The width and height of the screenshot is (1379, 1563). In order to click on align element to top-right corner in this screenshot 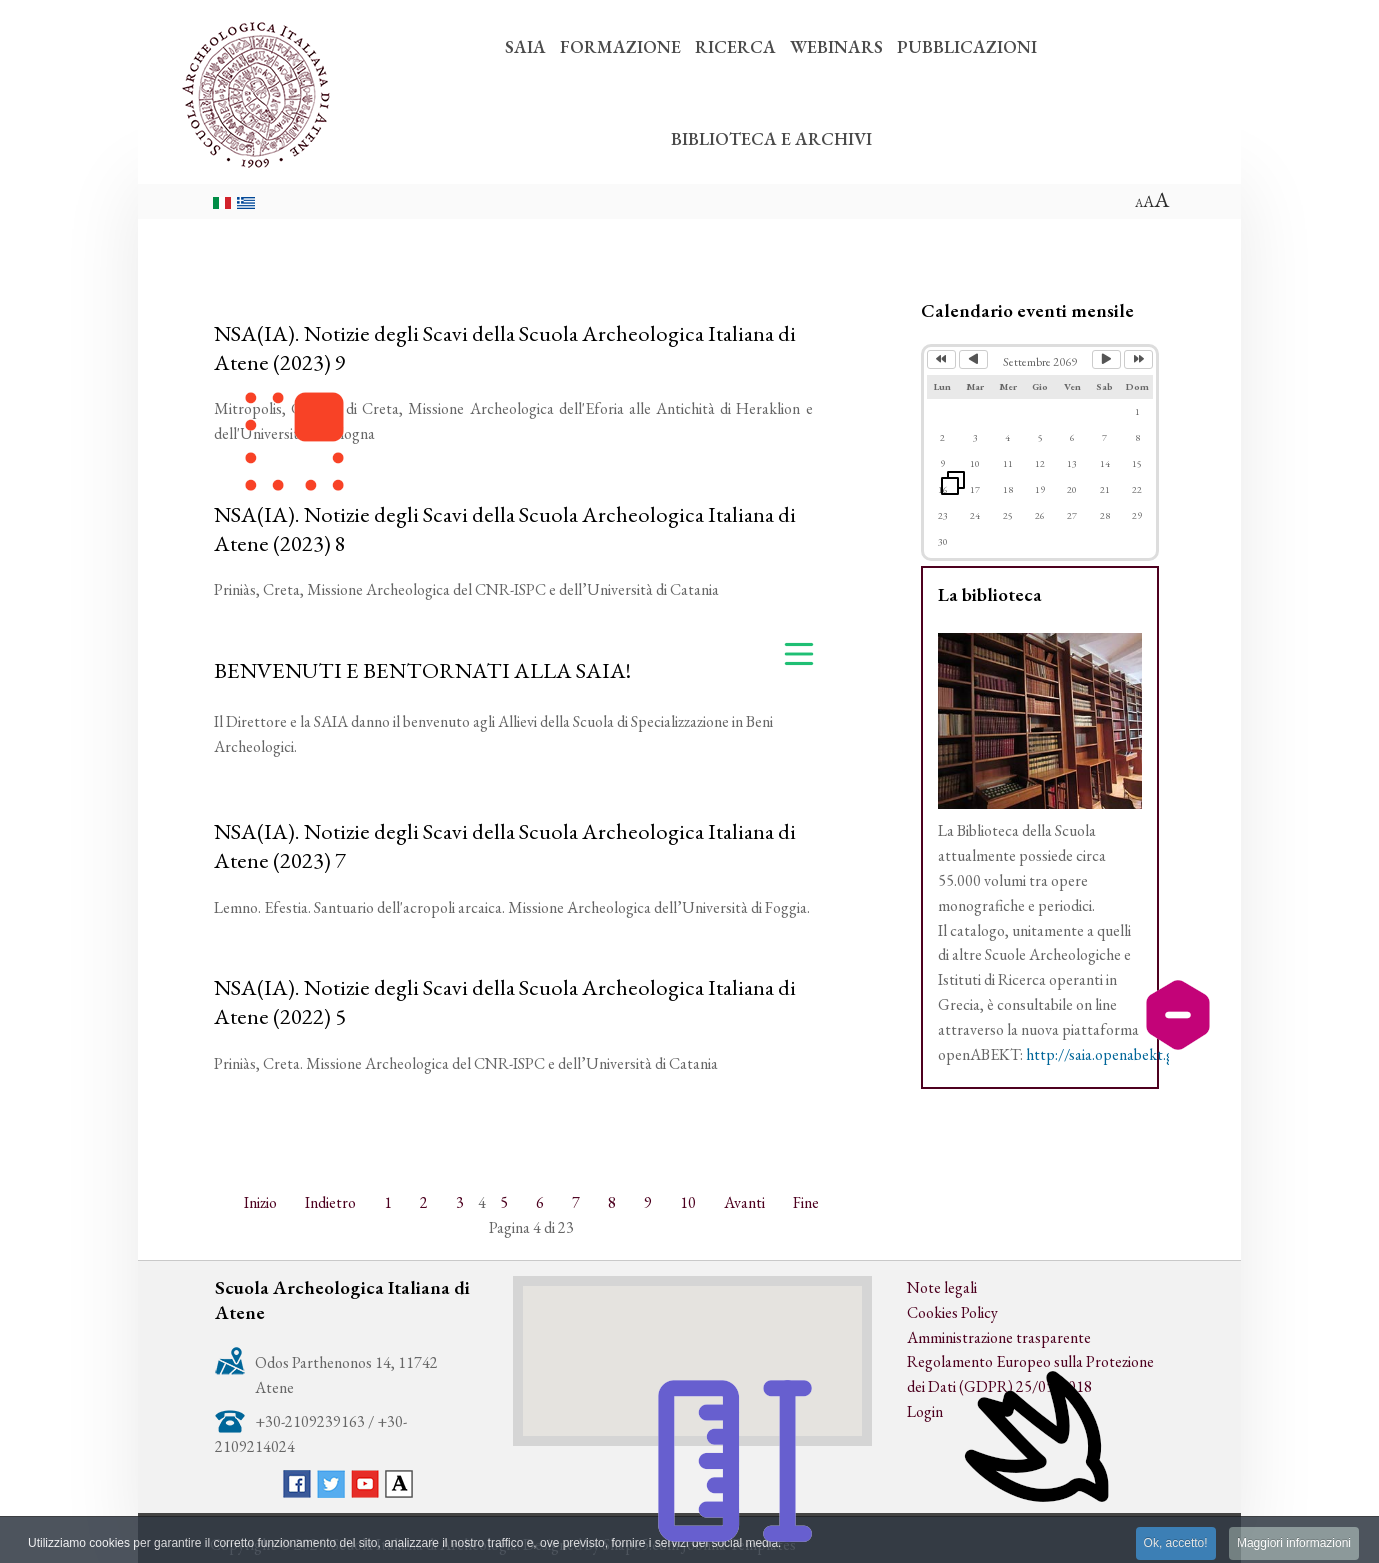, I will do `click(294, 441)`.